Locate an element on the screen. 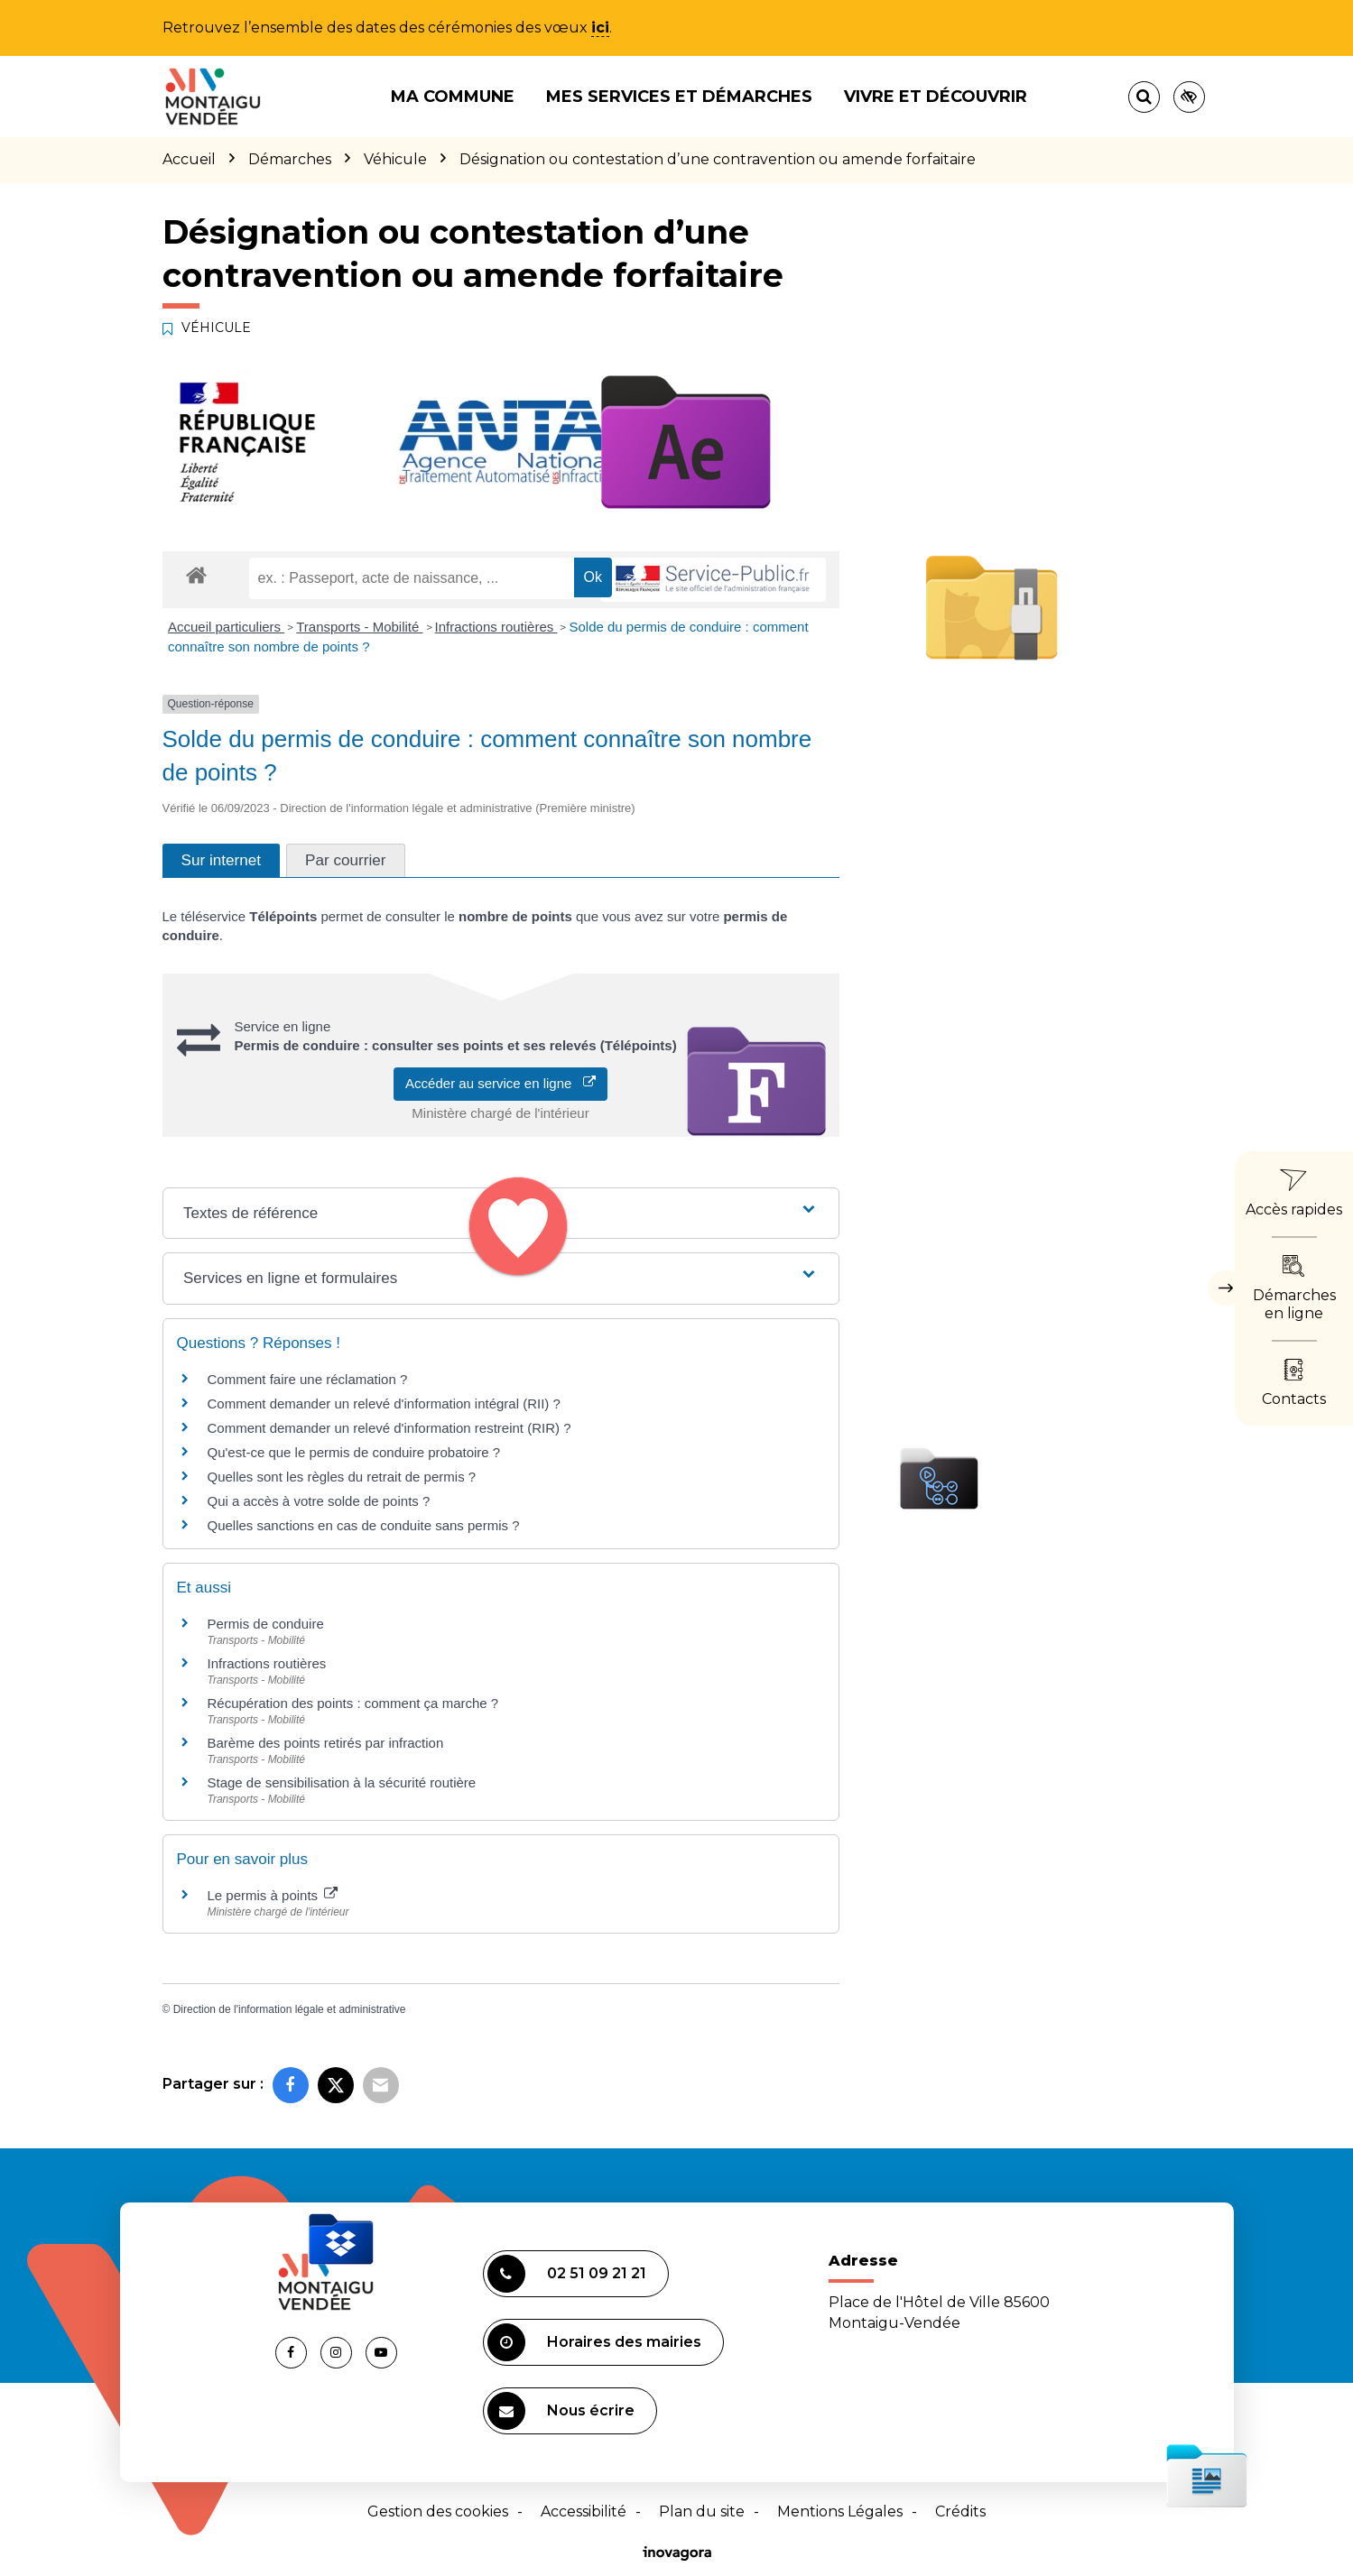 This screenshot has height=2576, width=1353. folder containing fortran source code files is located at coordinates (755, 1085).